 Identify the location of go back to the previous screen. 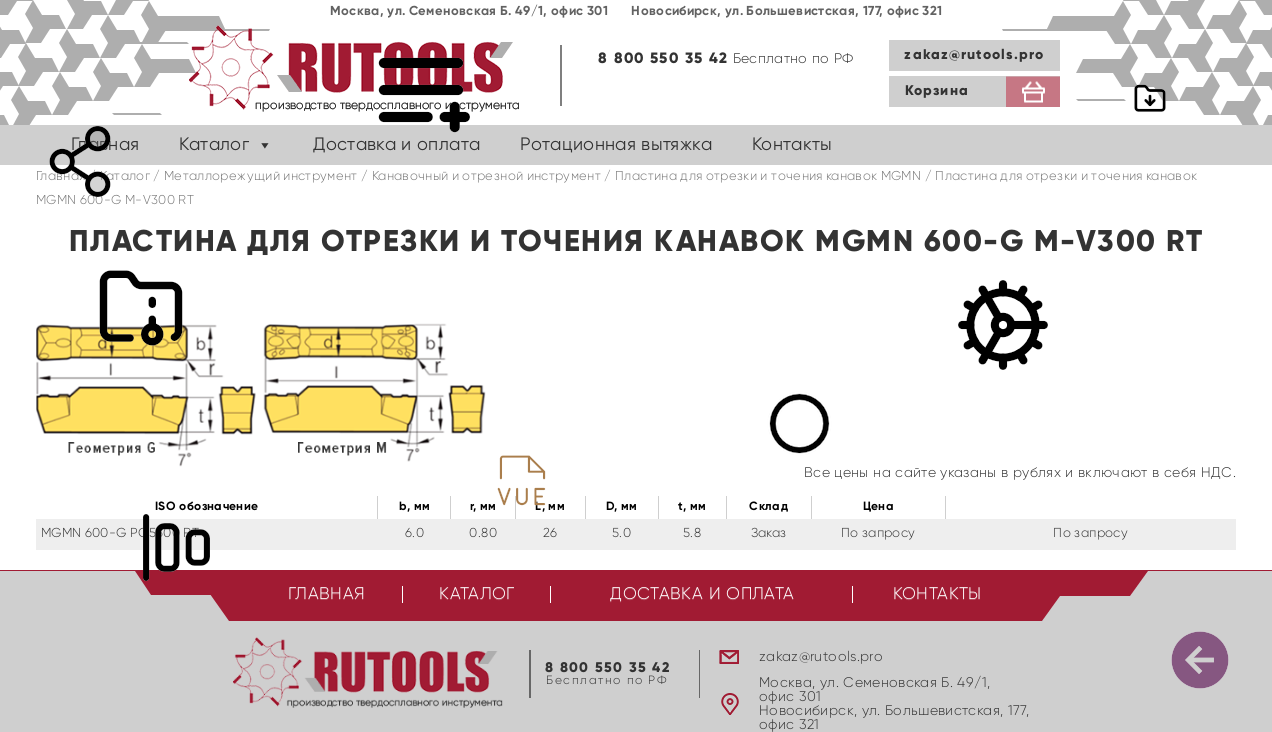
(1200, 660).